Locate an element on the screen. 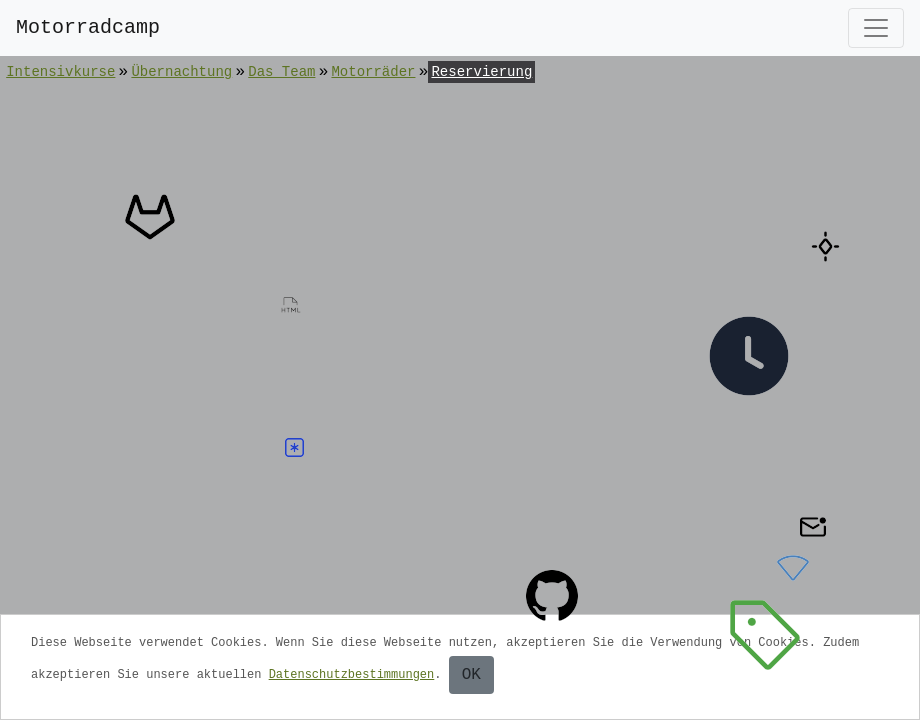 This screenshot has width=920, height=720. view or open an HTML file is located at coordinates (290, 305).